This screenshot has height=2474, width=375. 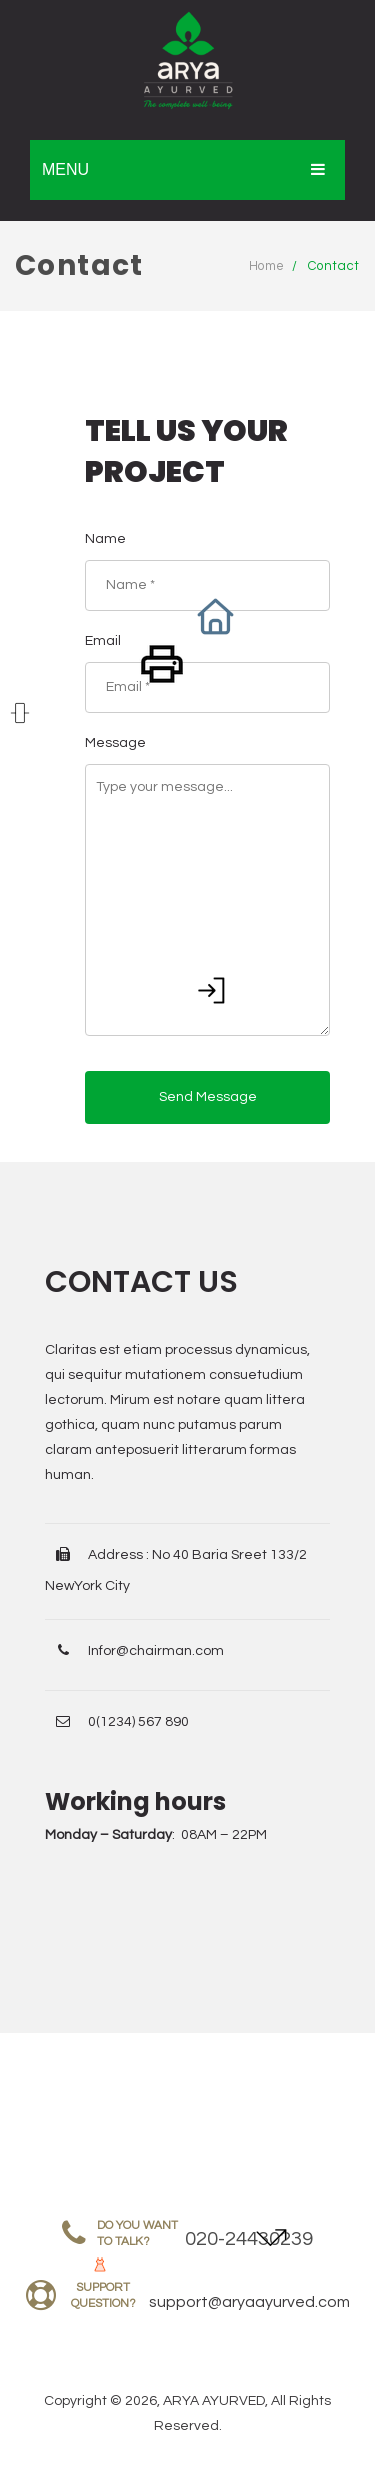 What do you see at coordinates (215, 616) in the screenshot?
I see `navigate to the home screen` at bounding box center [215, 616].